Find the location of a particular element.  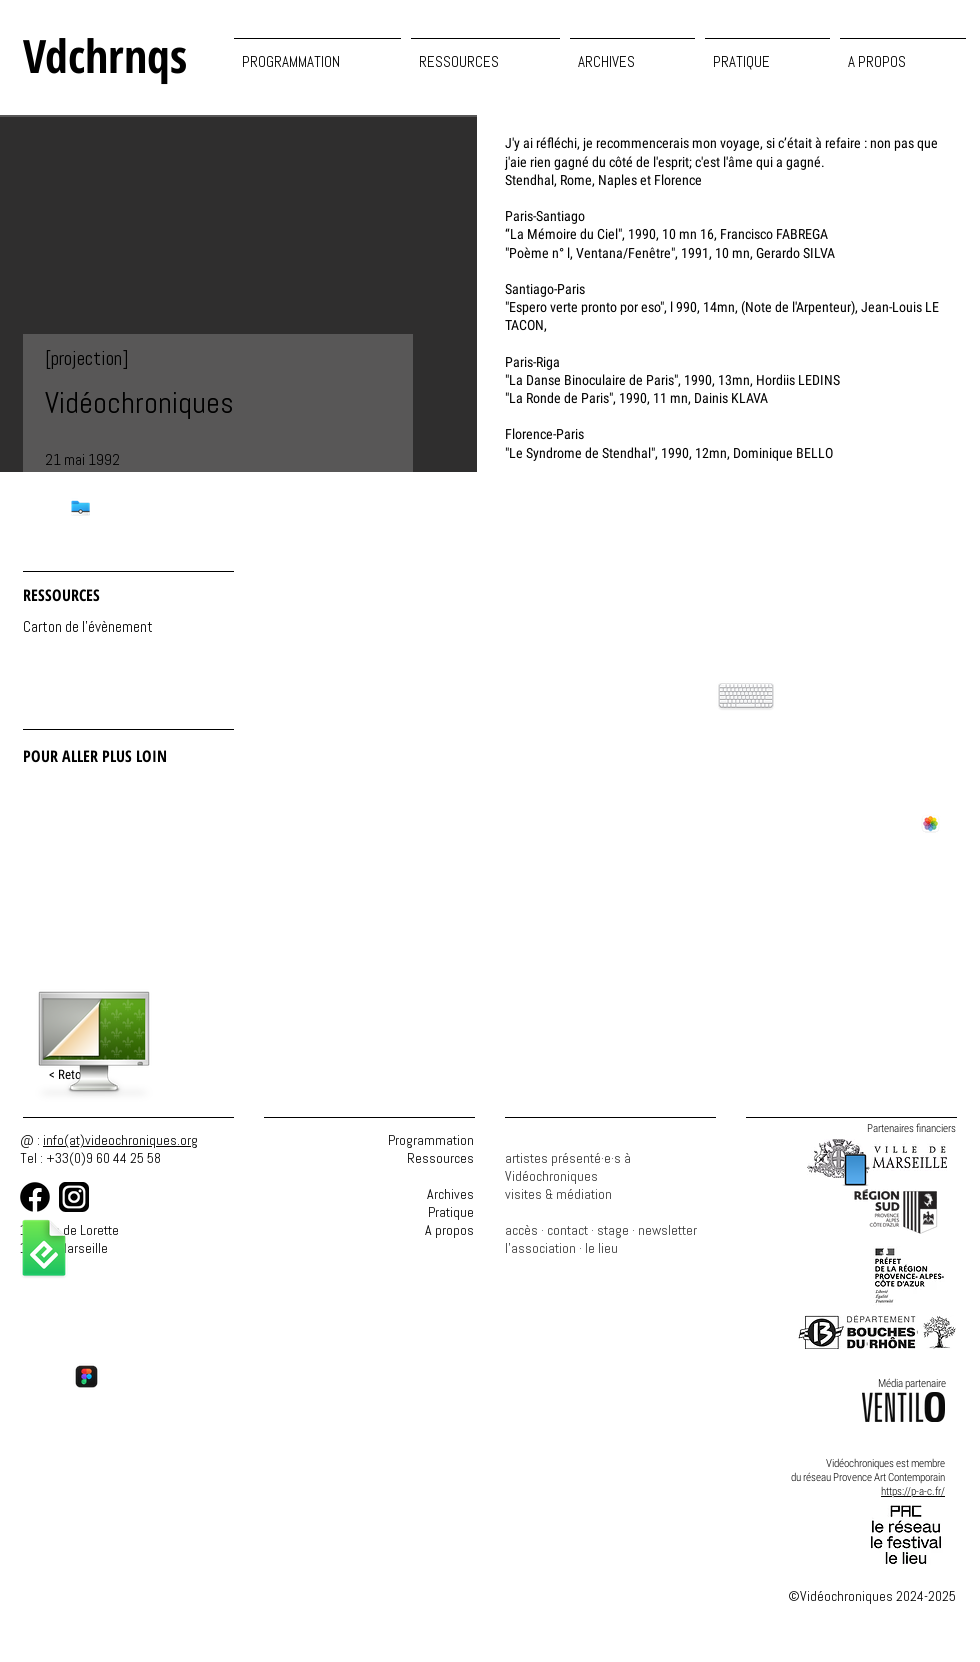

connect an external keyboard is located at coordinates (746, 696).